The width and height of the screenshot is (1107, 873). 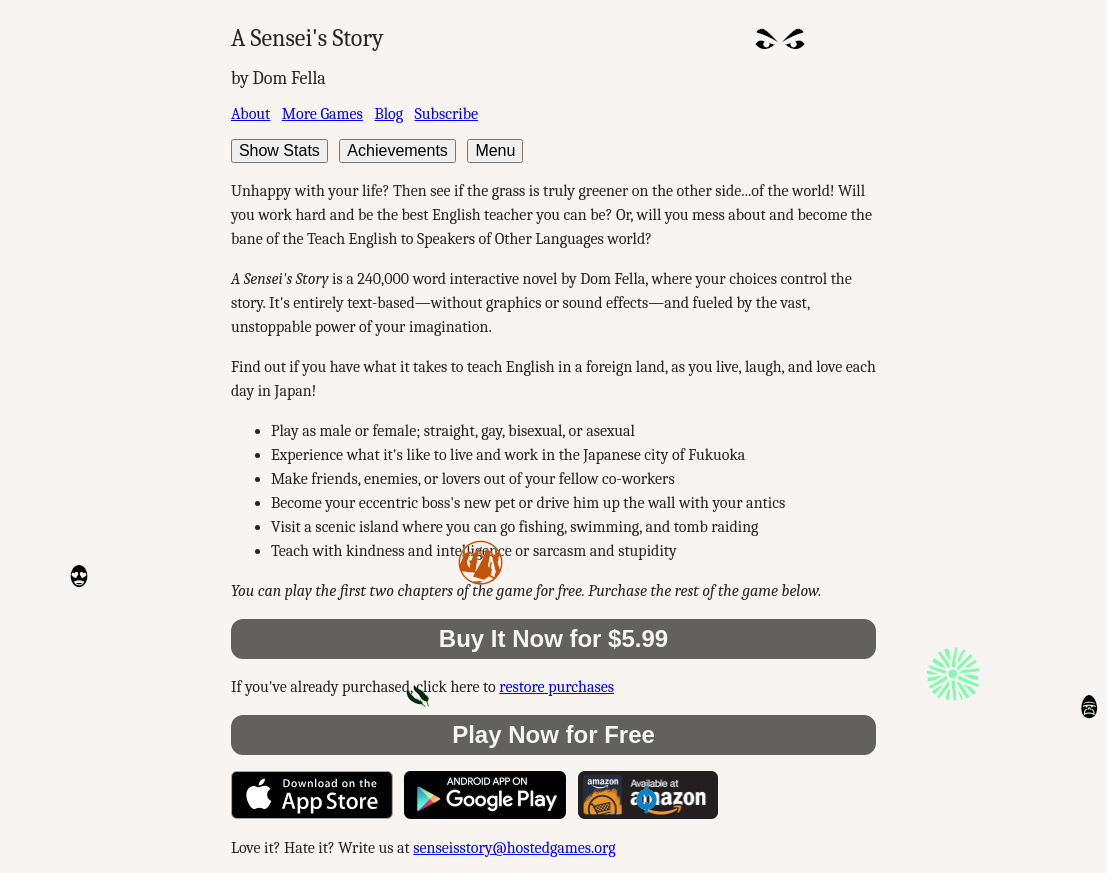 I want to click on indicates a writing or composition feature, so click(x=418, y=696).